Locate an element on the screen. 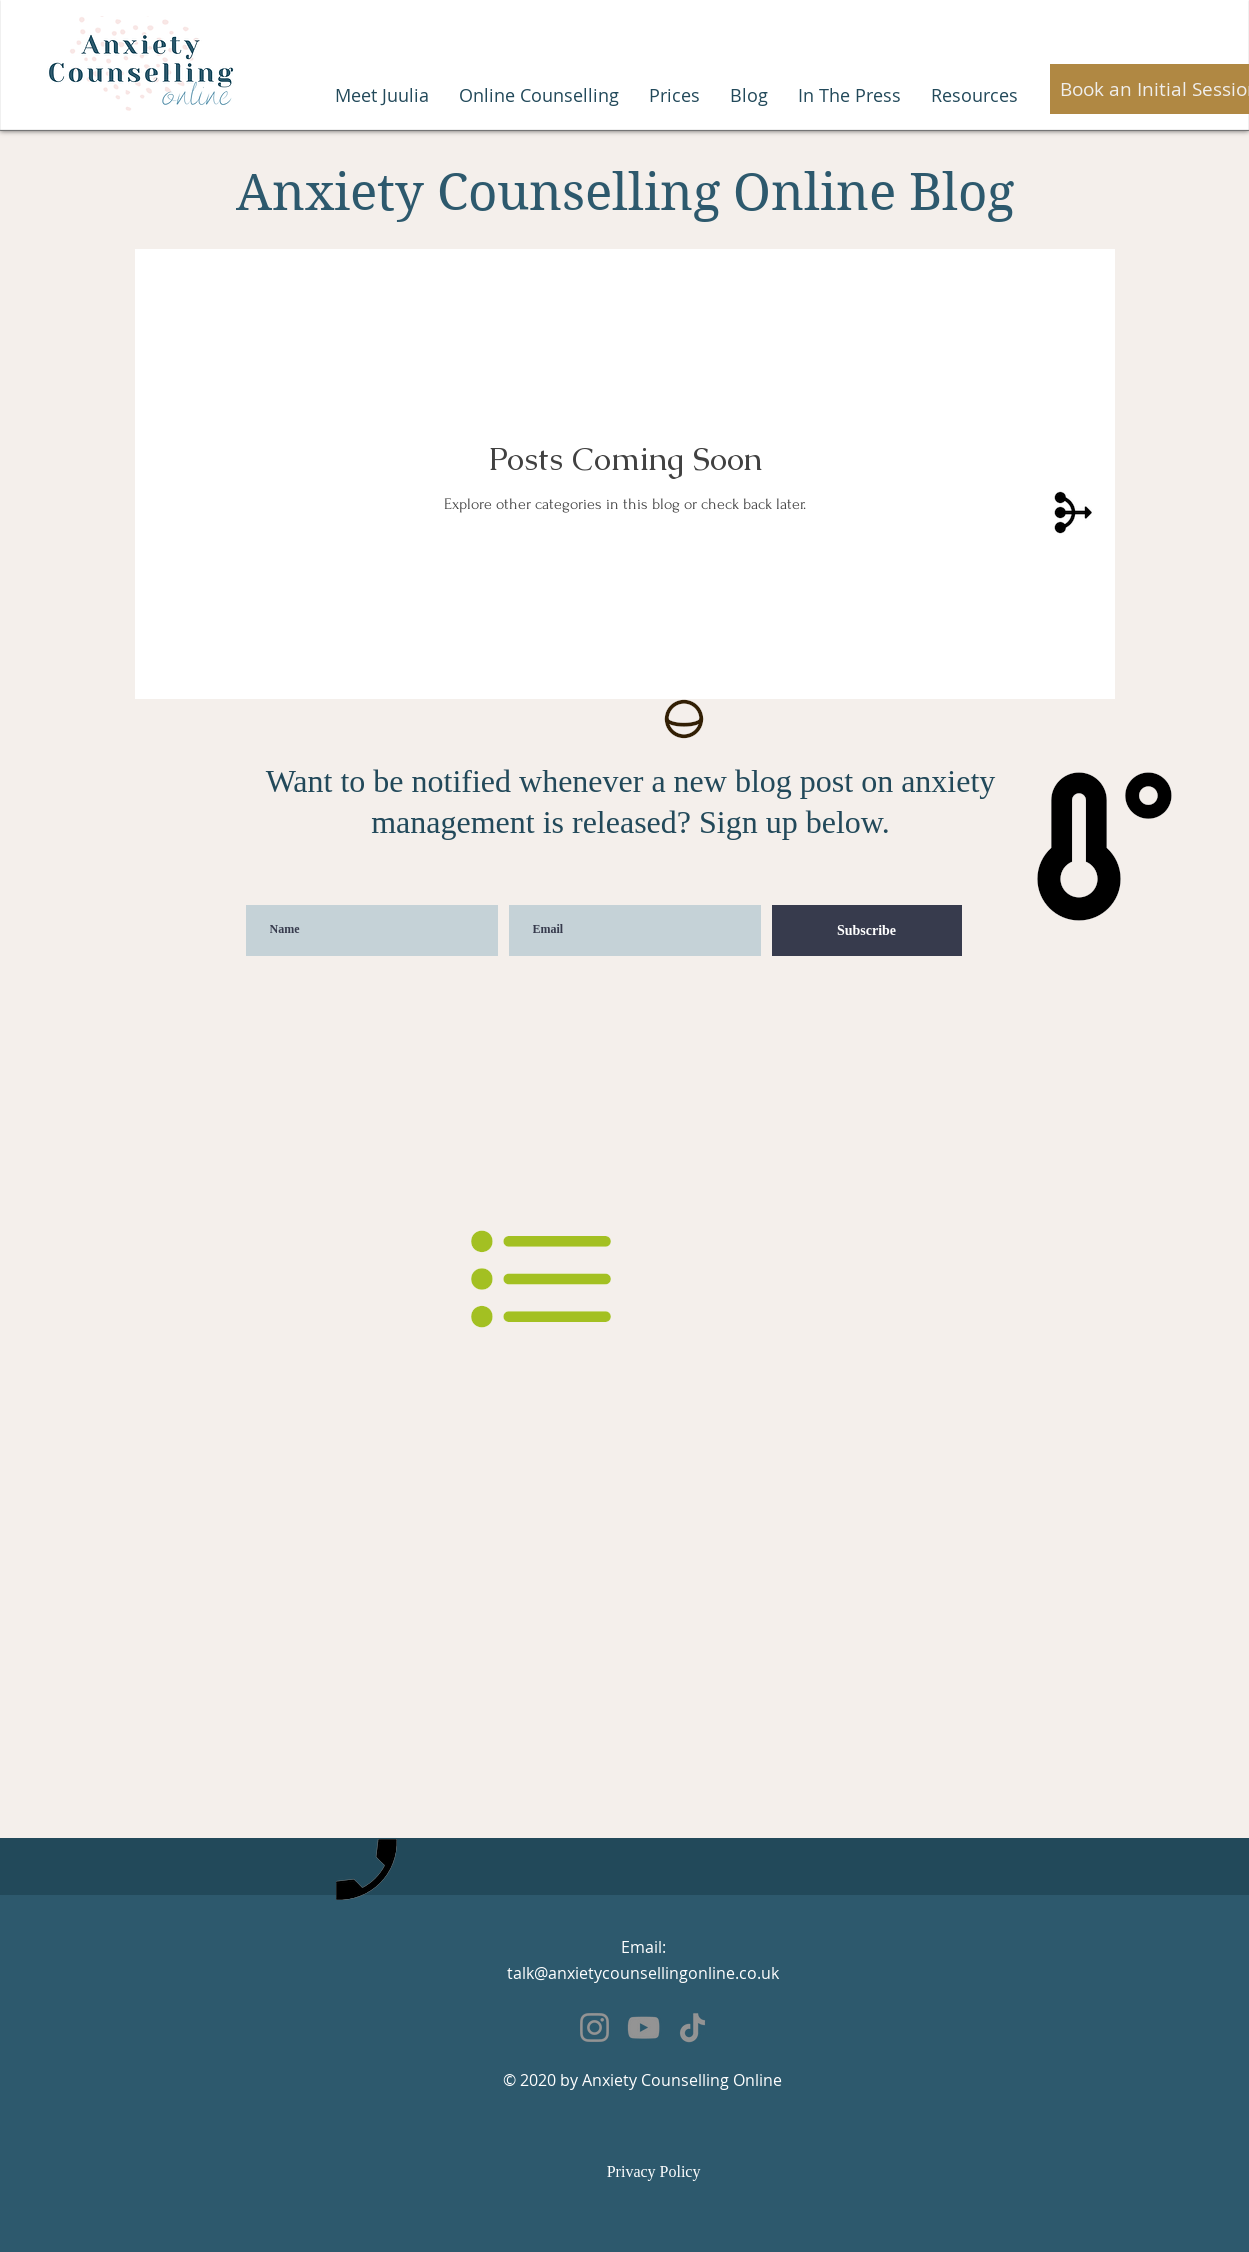 The width and height of the screenshot is (1249, 2252). make a phone call is located at coordinates (366, 1869).